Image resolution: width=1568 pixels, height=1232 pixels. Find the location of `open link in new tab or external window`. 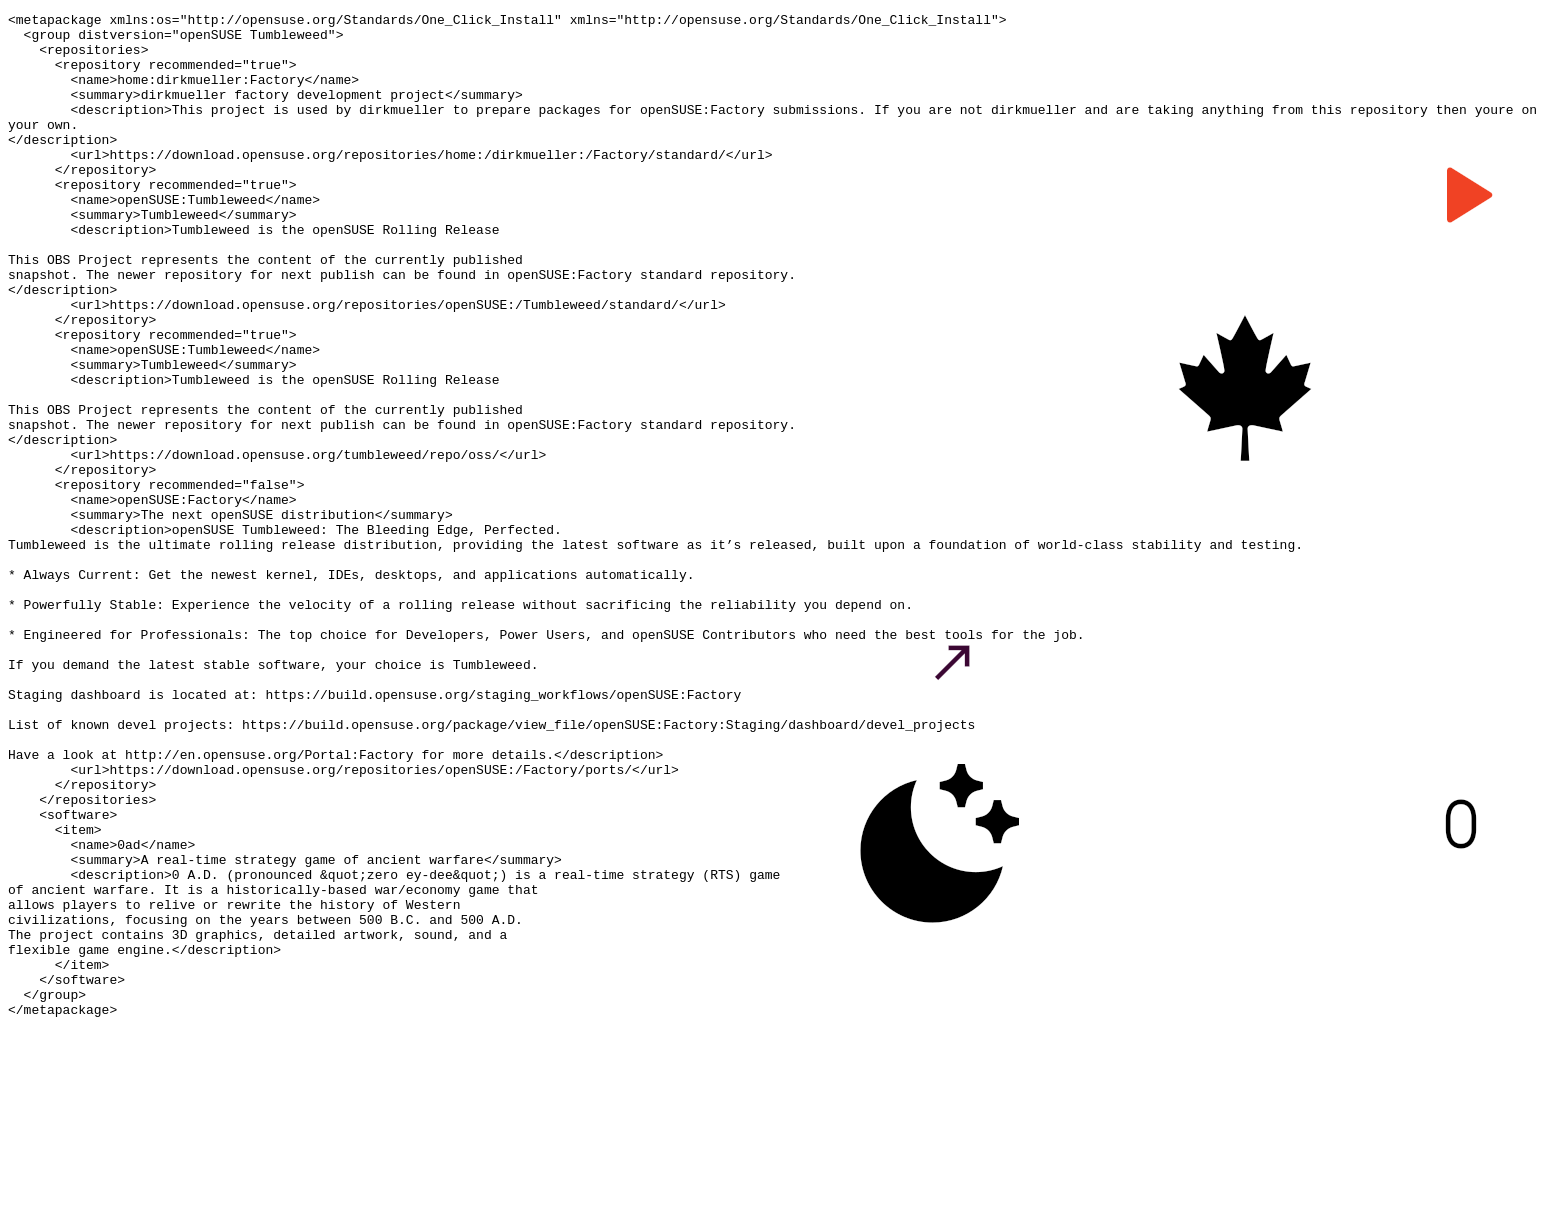

open link in new tab or external window is located at coordinates (953, 662).